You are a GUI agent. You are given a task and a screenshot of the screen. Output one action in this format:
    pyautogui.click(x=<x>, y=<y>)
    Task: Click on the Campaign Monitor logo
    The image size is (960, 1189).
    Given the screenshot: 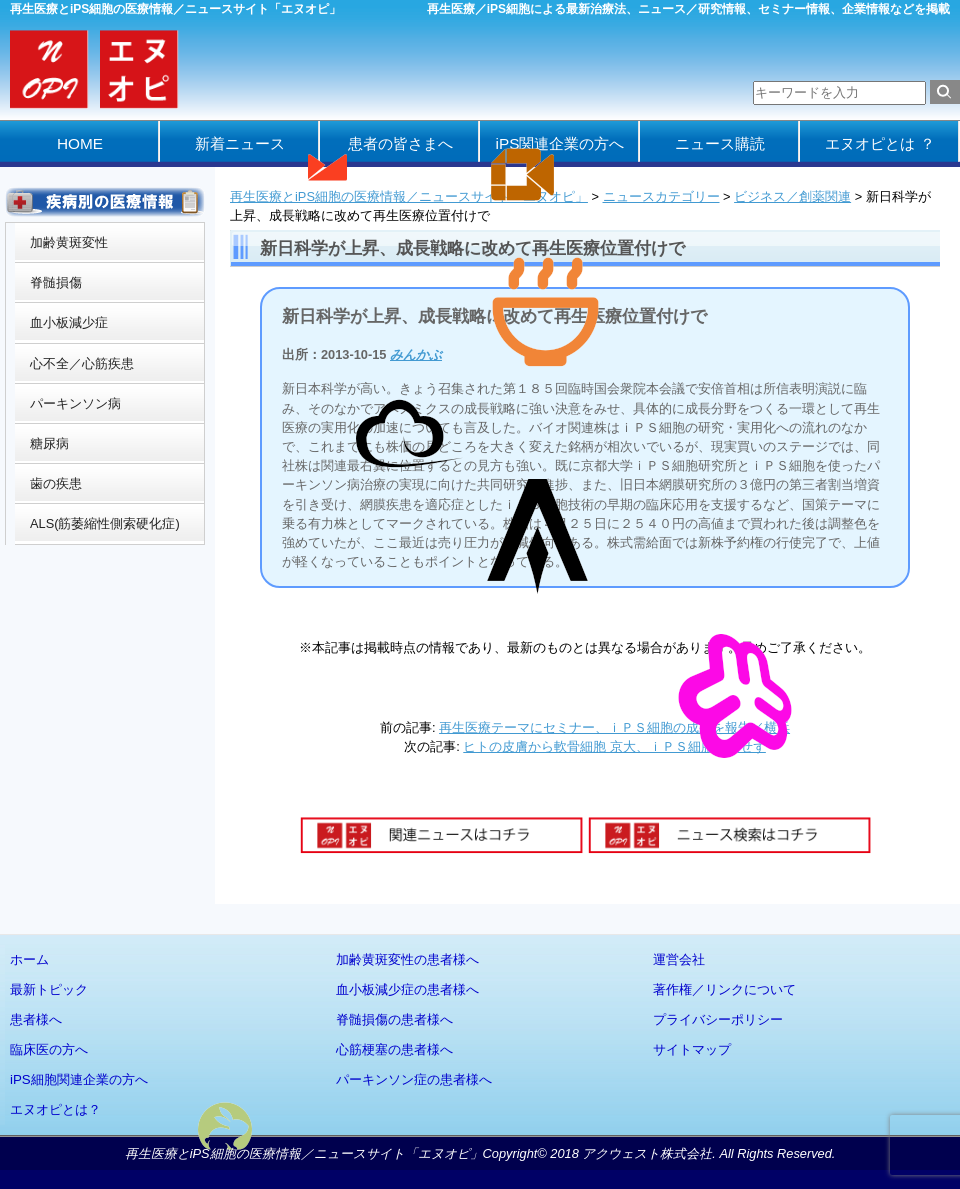 What is the action you would take?
    pyautogui.click(x=327, y=167)
    